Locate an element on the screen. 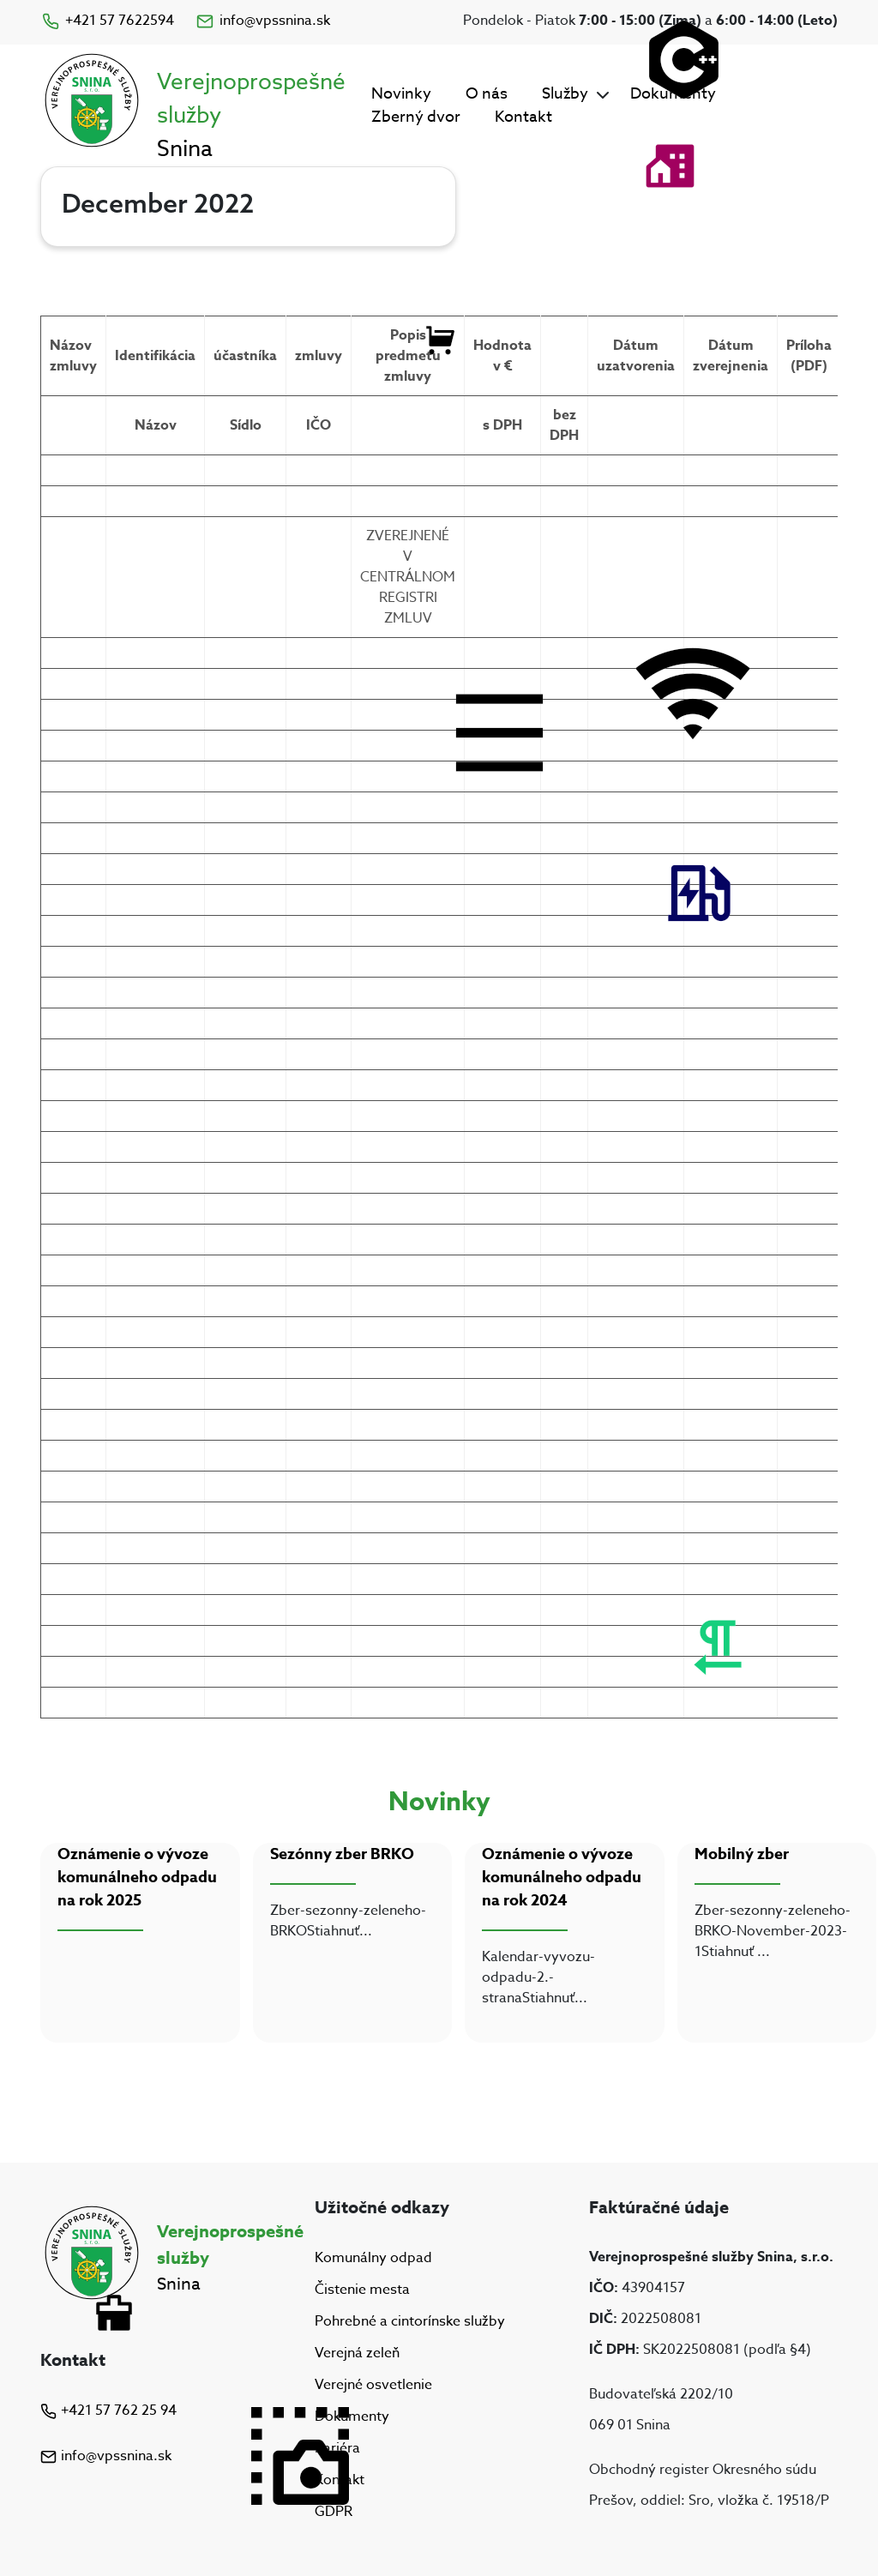  access brush or painting tools is located at coordinates (114, 2313).